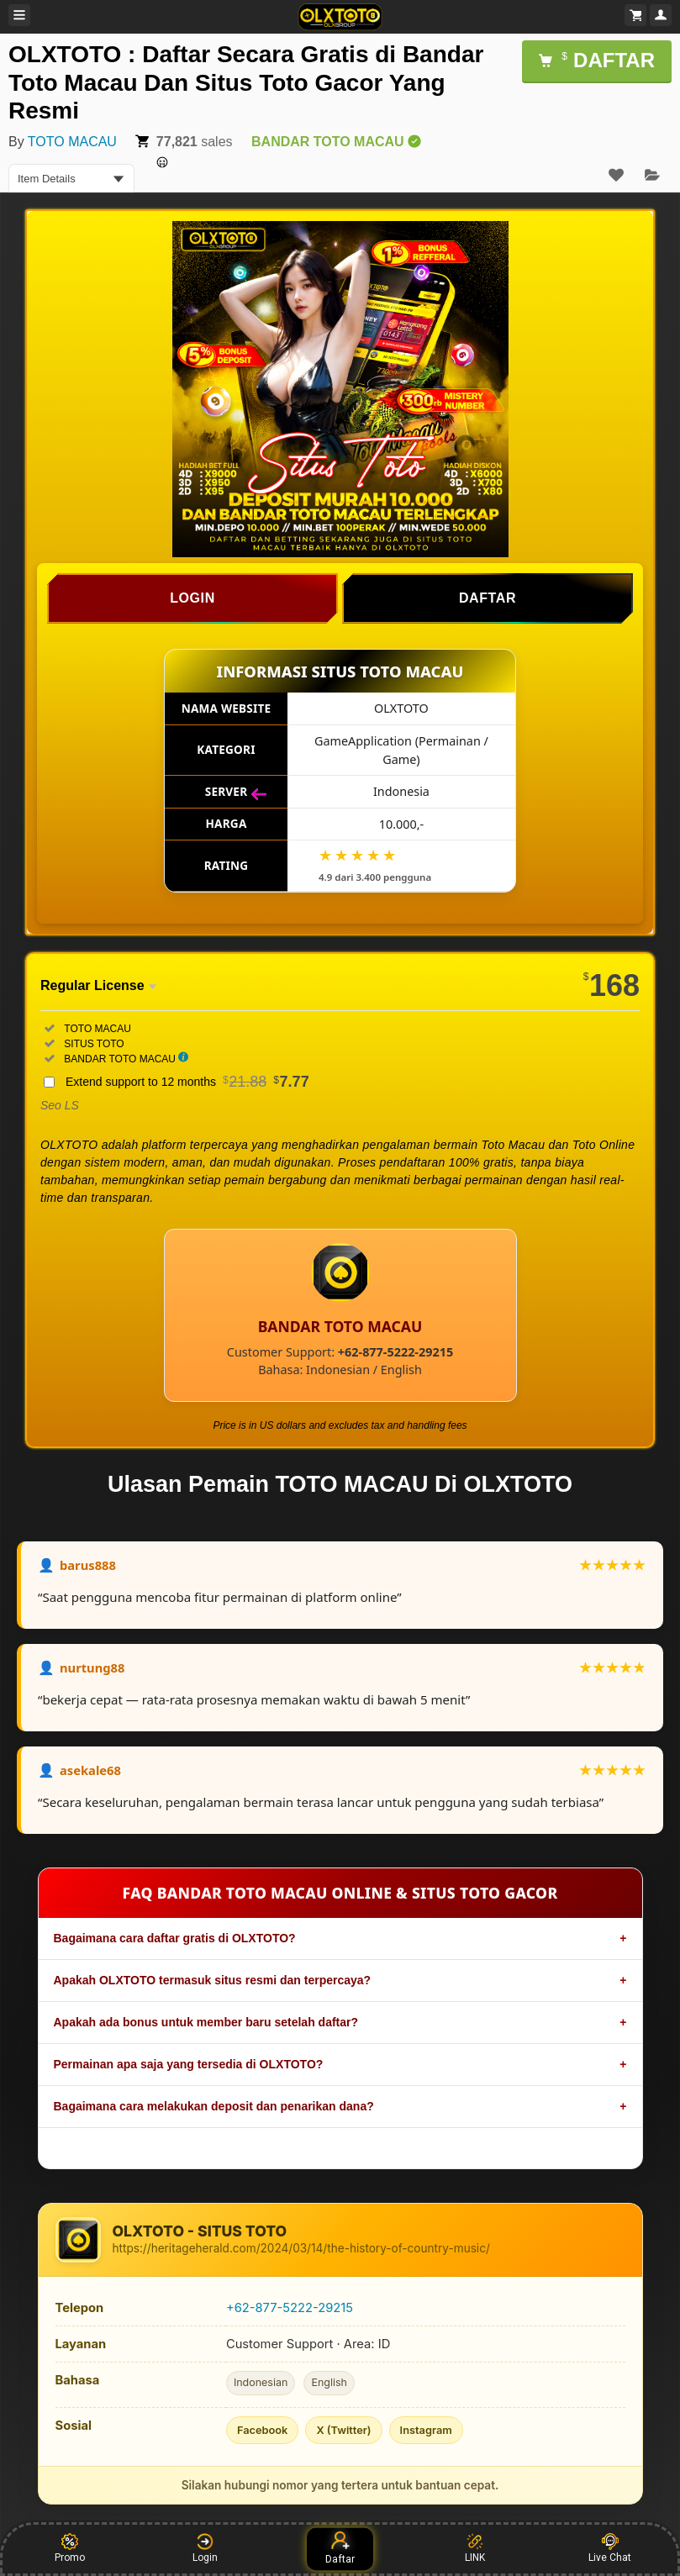 This screenshot has height=2576, width=680. I want to click on go back to the previous screen, so click(259, 794).